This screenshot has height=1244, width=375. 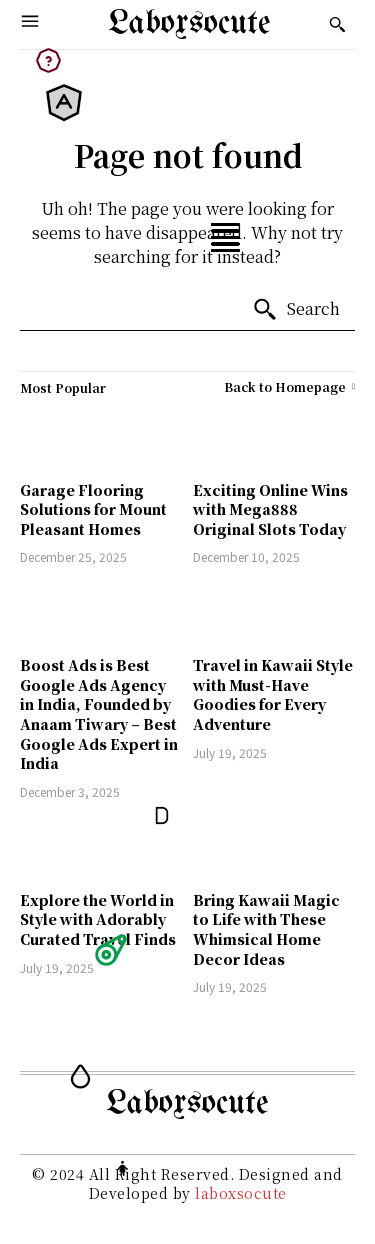 I want to click on Angular framework logo, so click(x=64, y=102).